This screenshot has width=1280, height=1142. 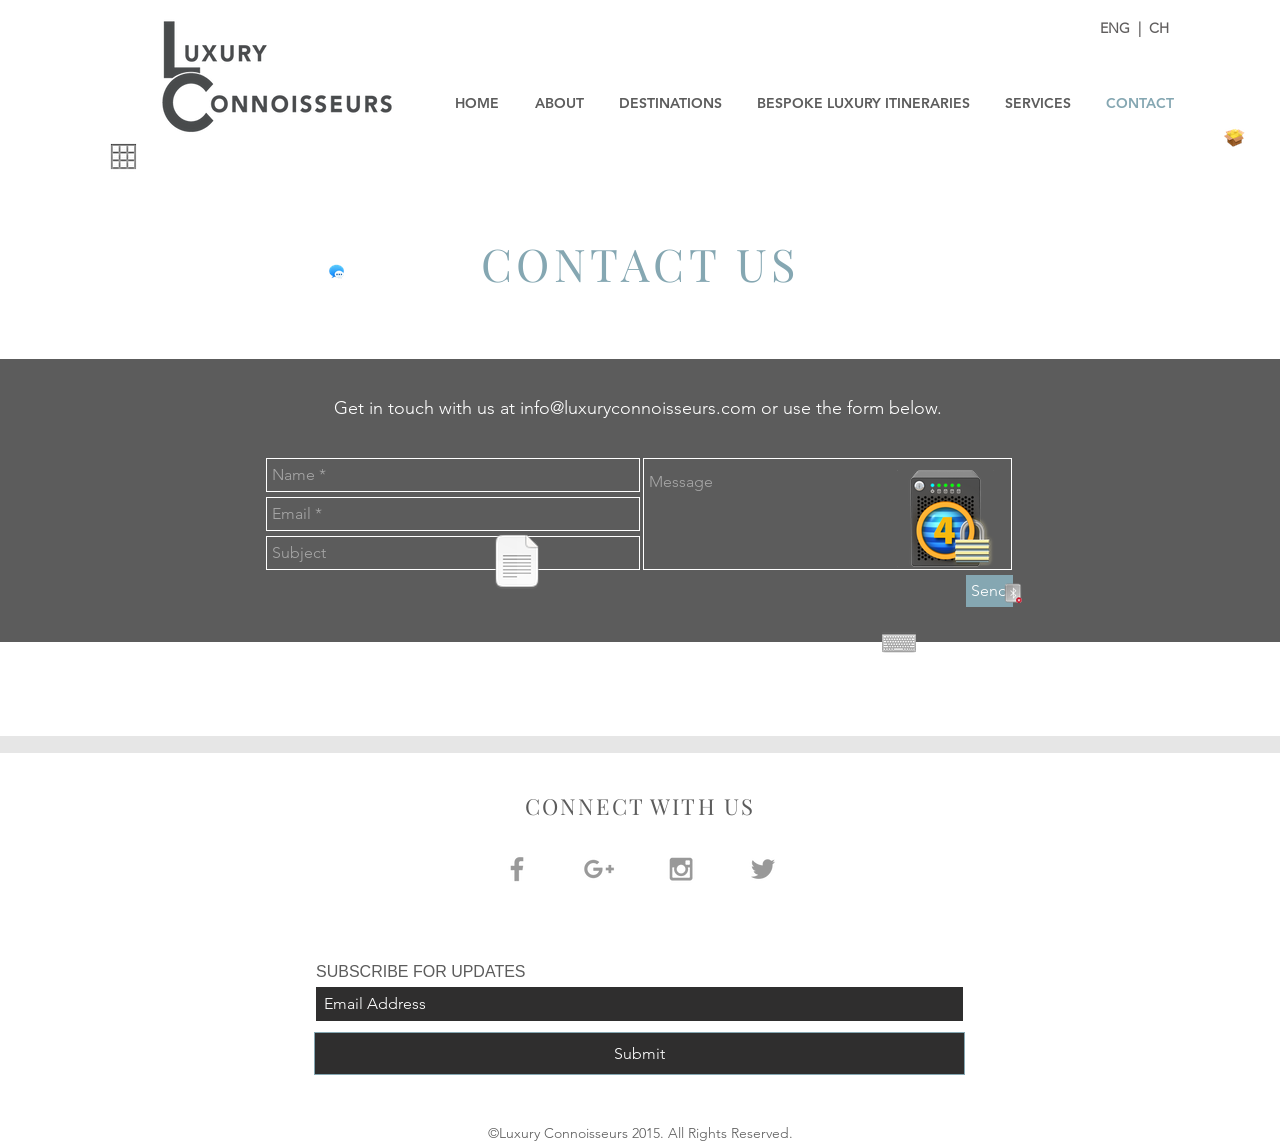 What do you see at coordinates (899, 643) in the screenshot?
I see `indicates bluetooth keyboard connected` at bounding box center [899, 643].